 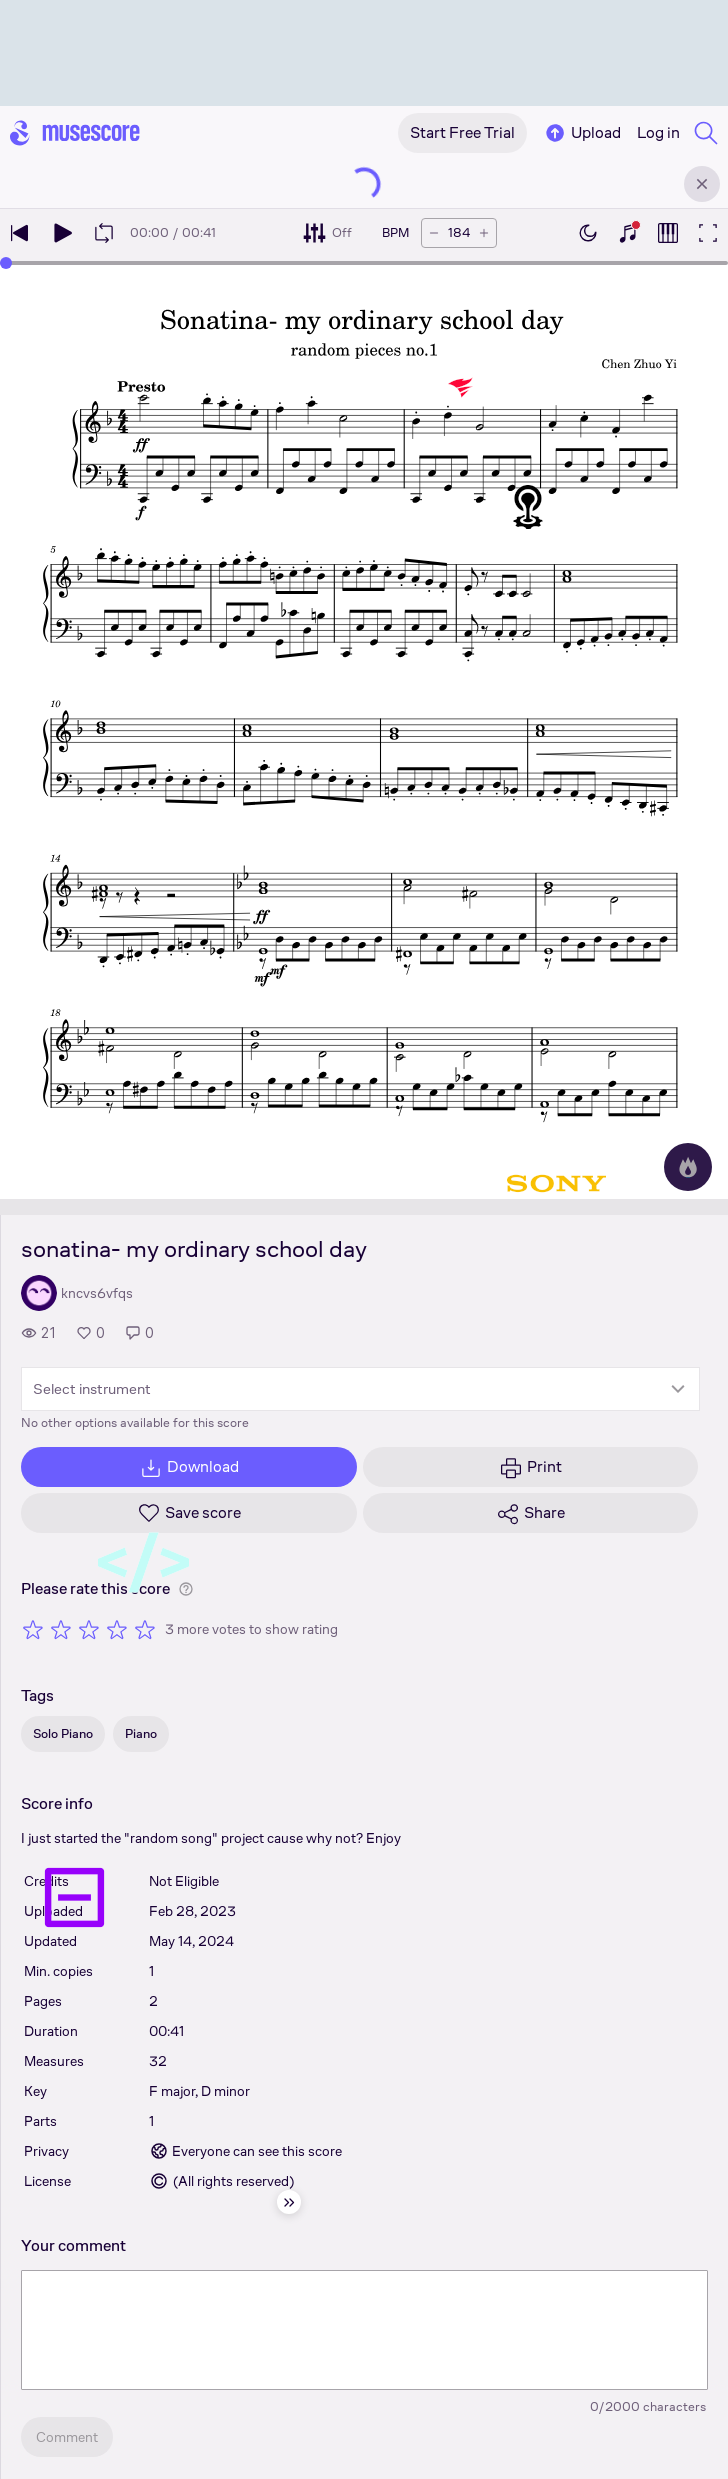 What do you see at coordinates (528, 507) in the screenshot?
I see `Cloud Foundry platform logo` at bounding box center [528, 507].